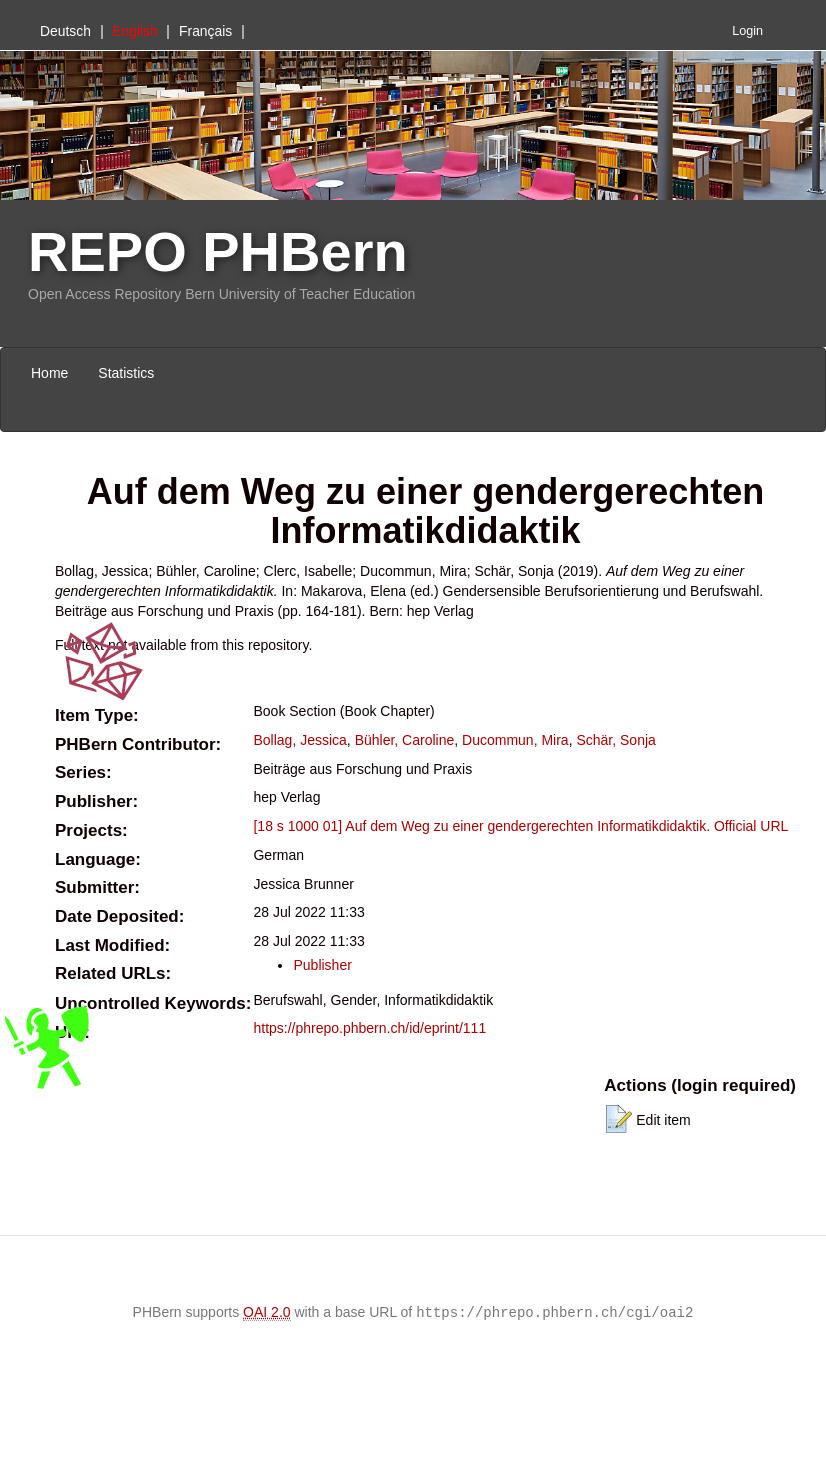  What do you see at coordinates (104, 661) in the screenshot?
I see `view your gem balance or currency` at bounding box center [104, 661].